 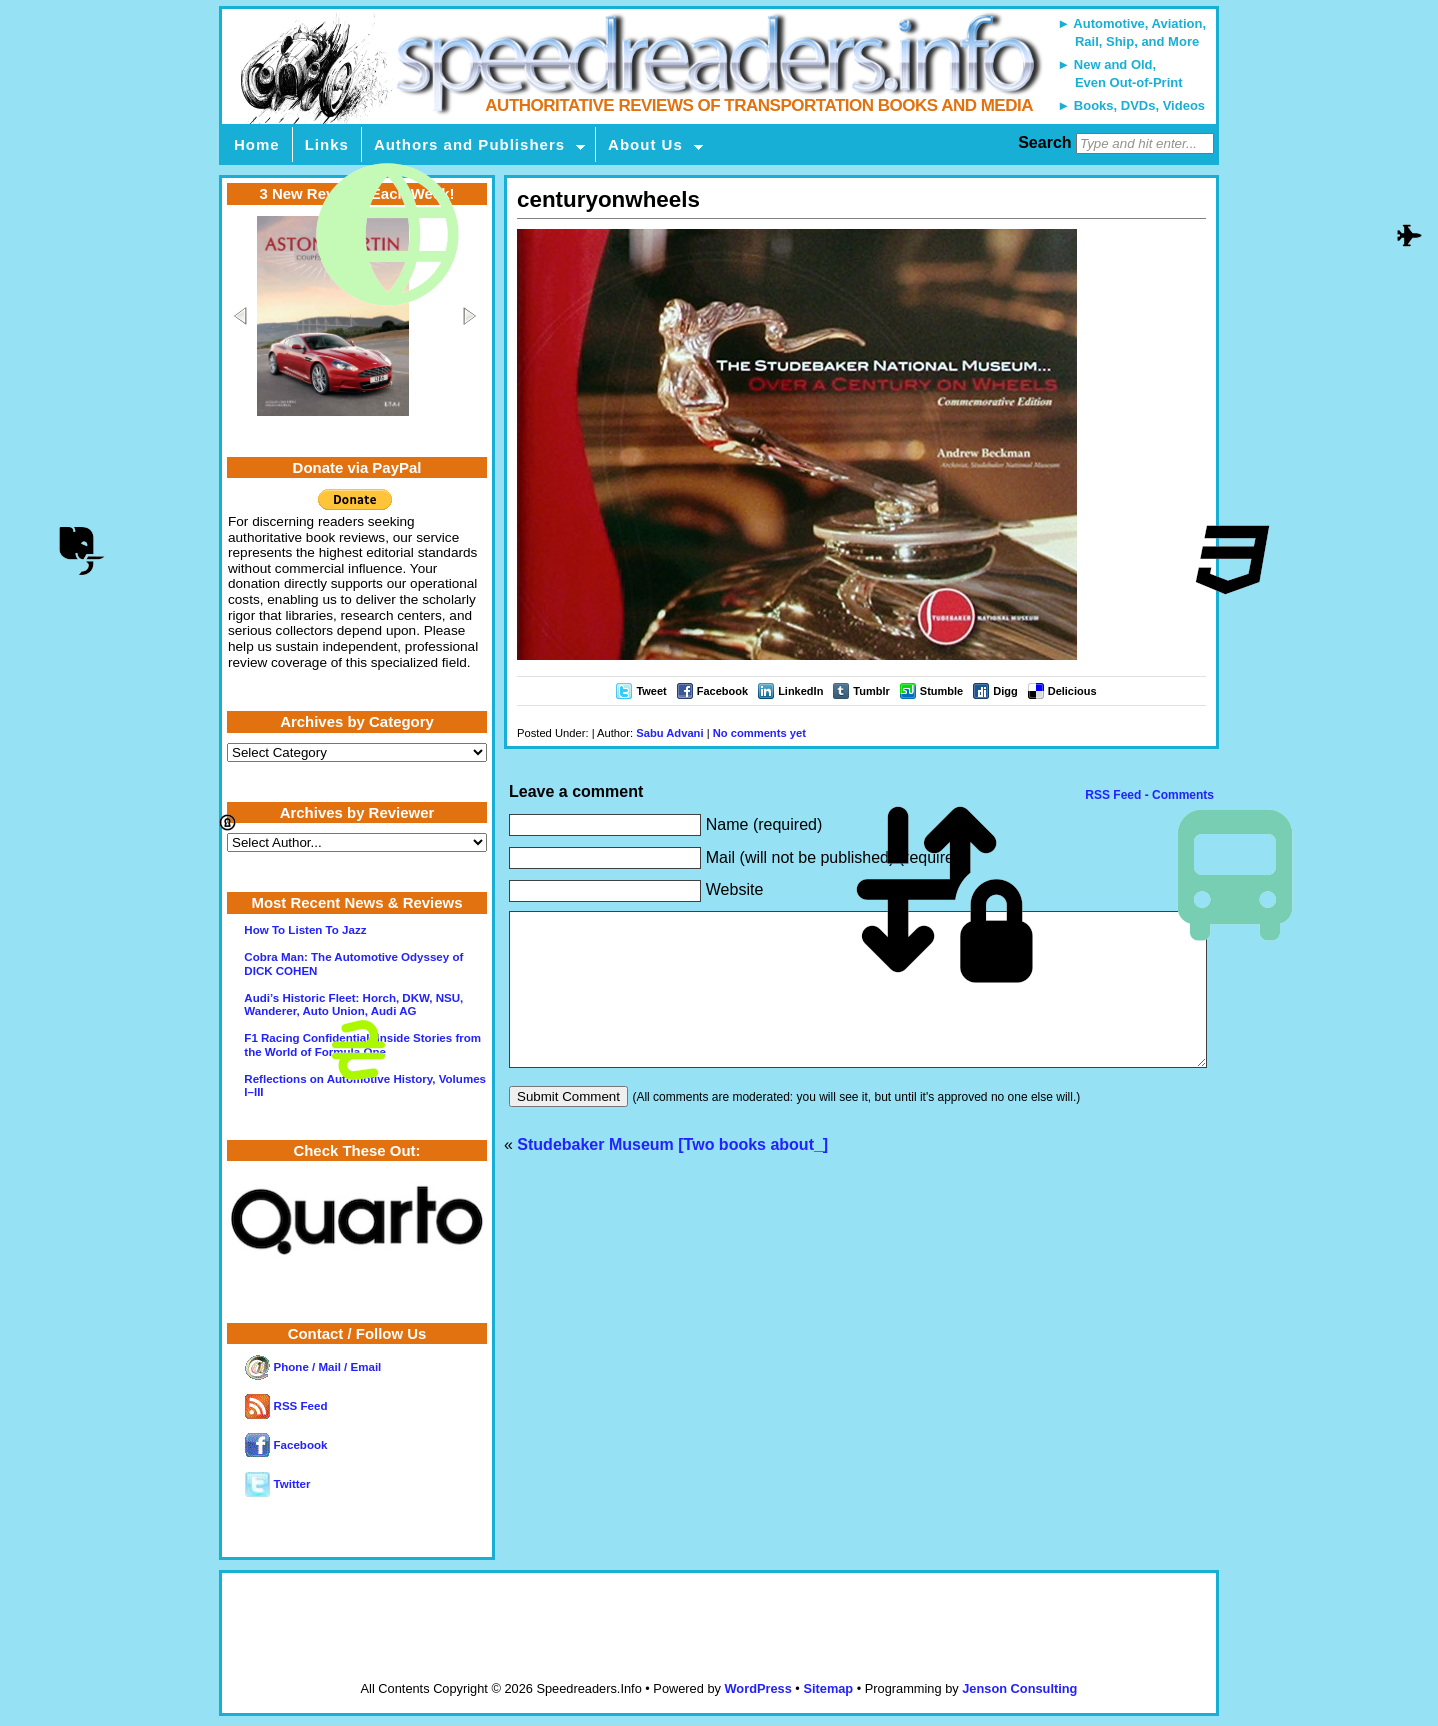 What do you see at coordinates (387, 234) in the screenshot?
I see `switch to global or worldwide view` at bounding box center [387, 234].